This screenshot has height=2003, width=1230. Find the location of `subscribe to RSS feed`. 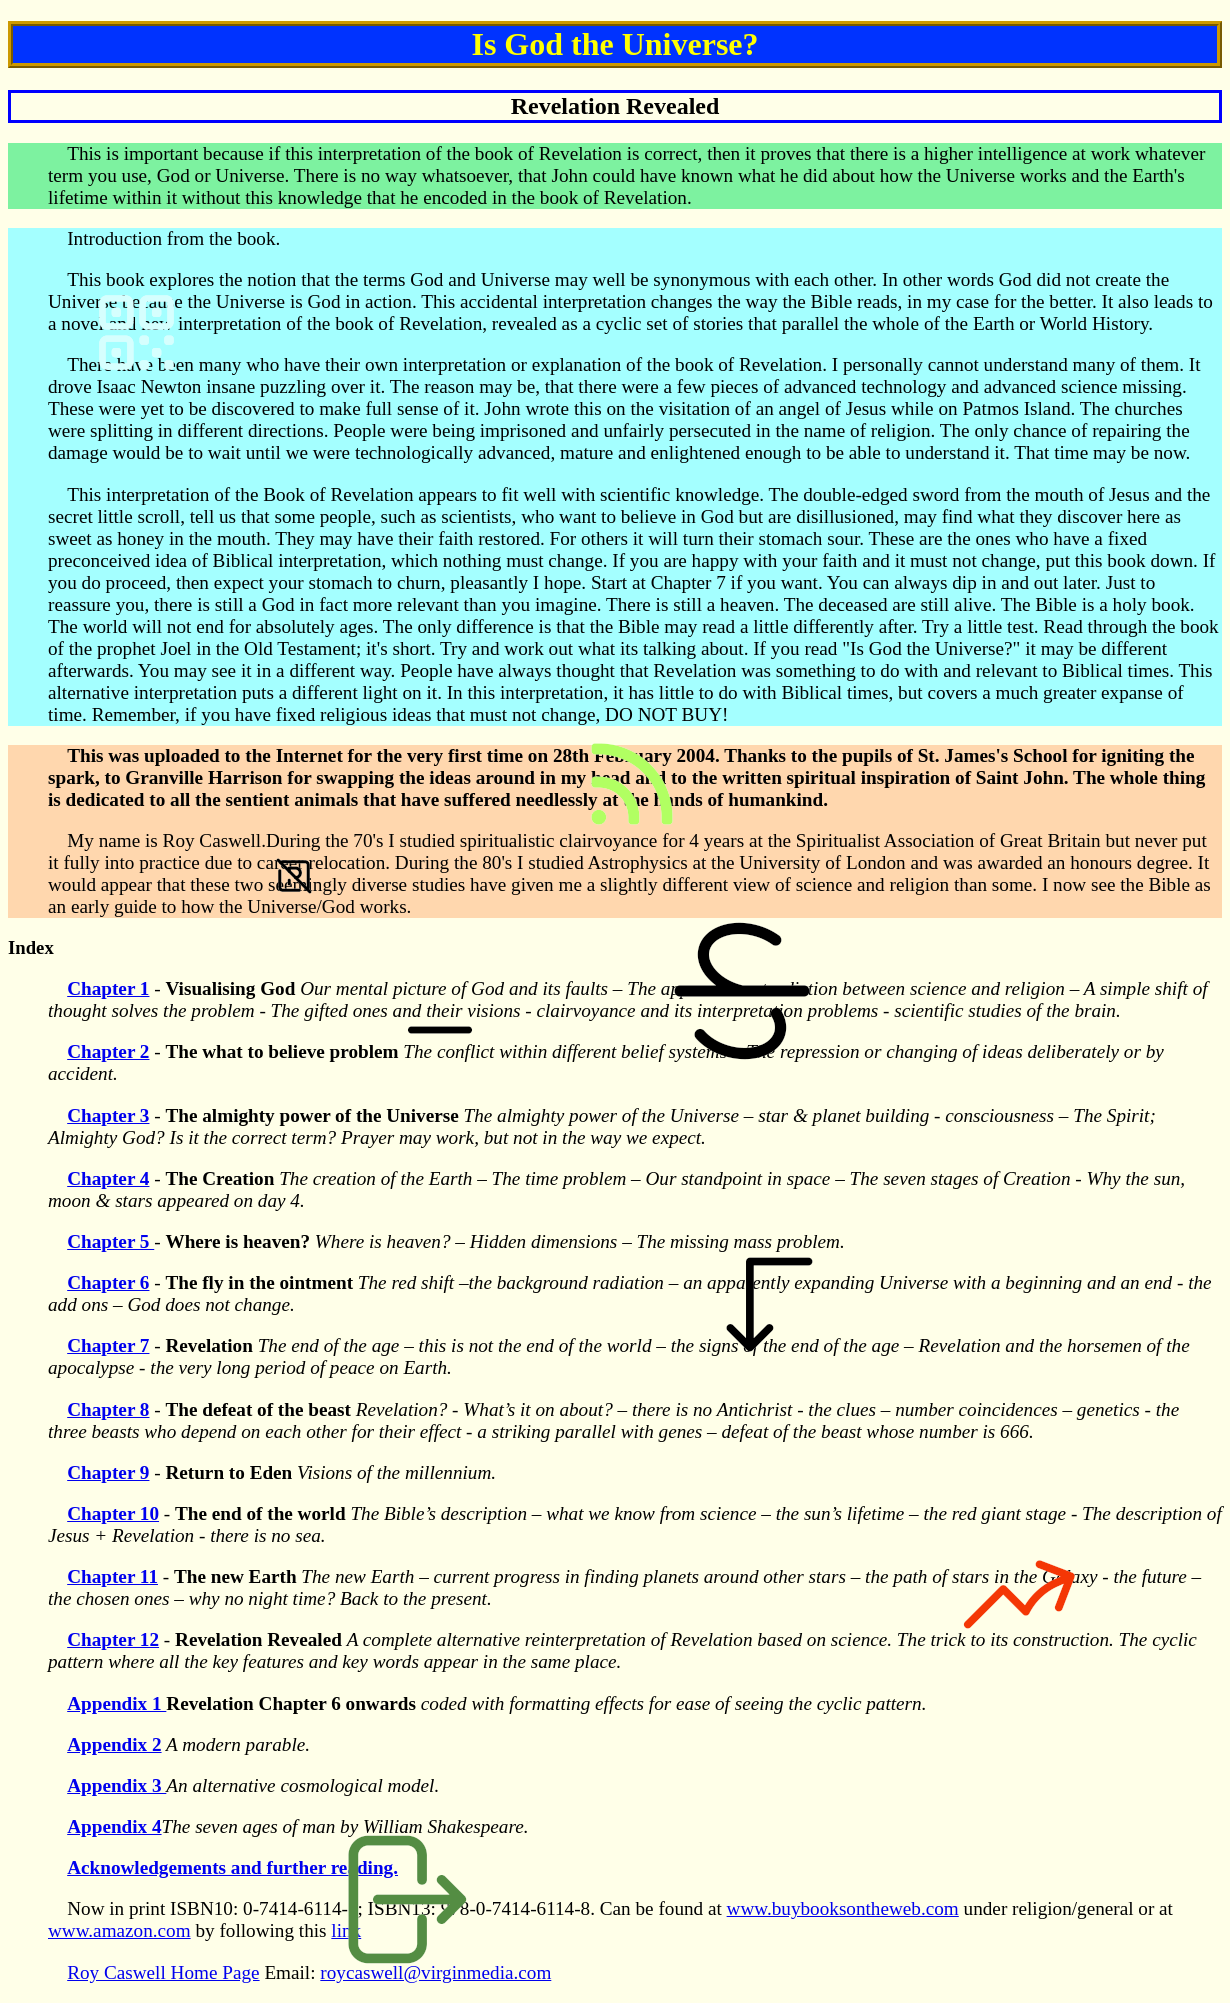

subscribe to RSS feed is located at coordinates (632, 784).